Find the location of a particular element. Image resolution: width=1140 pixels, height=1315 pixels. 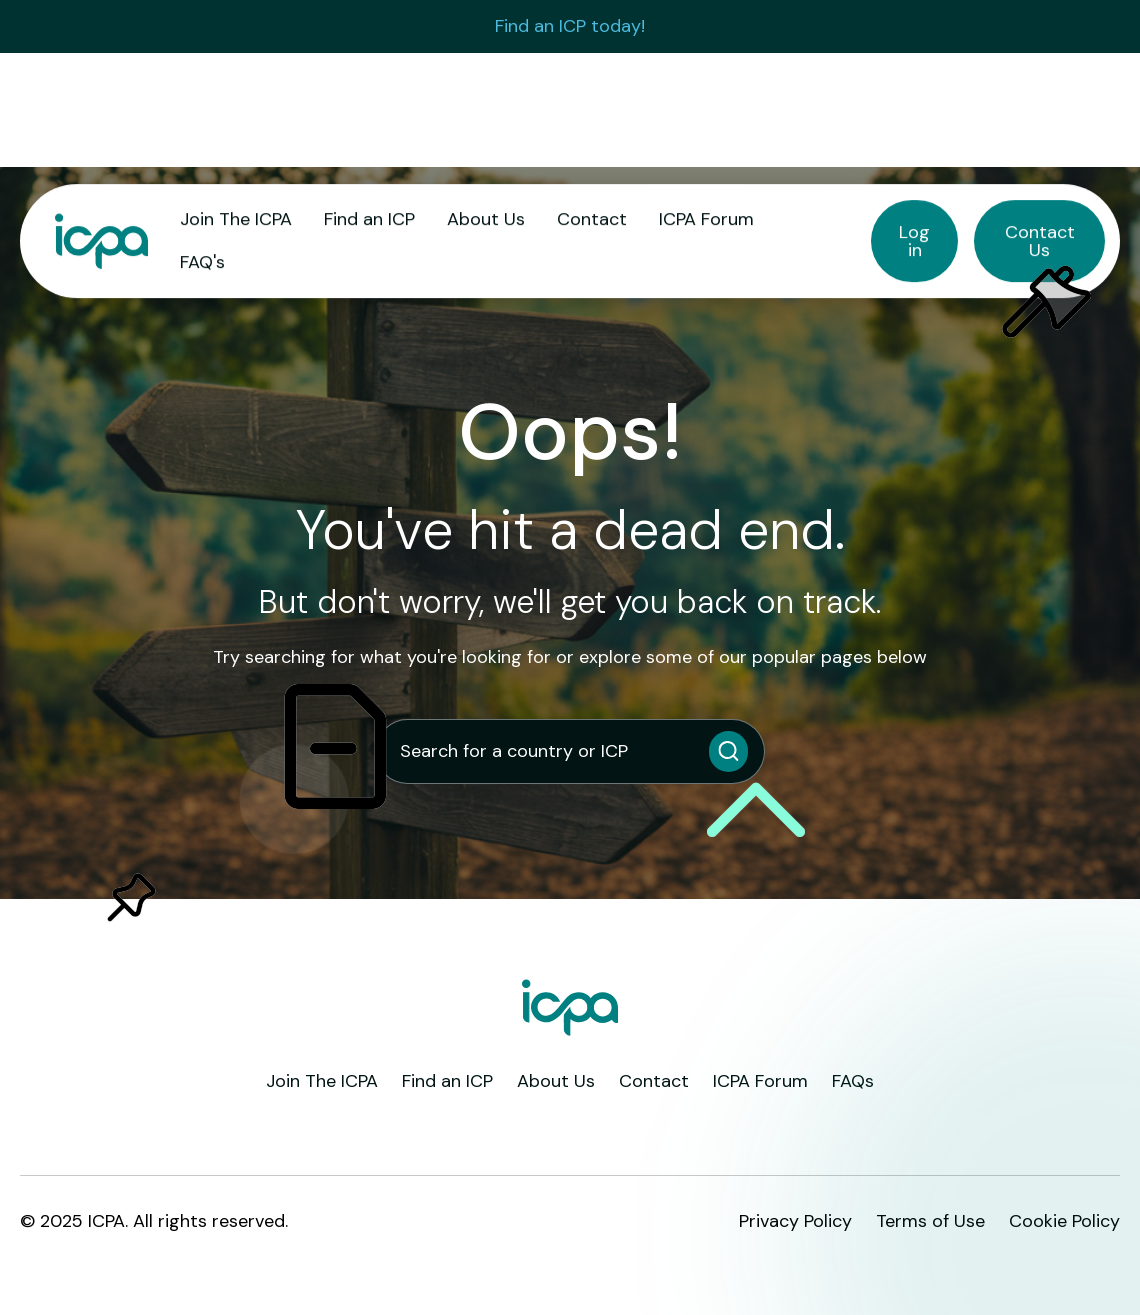

pin an item to keep it visible is located at coordinates (131, 897).